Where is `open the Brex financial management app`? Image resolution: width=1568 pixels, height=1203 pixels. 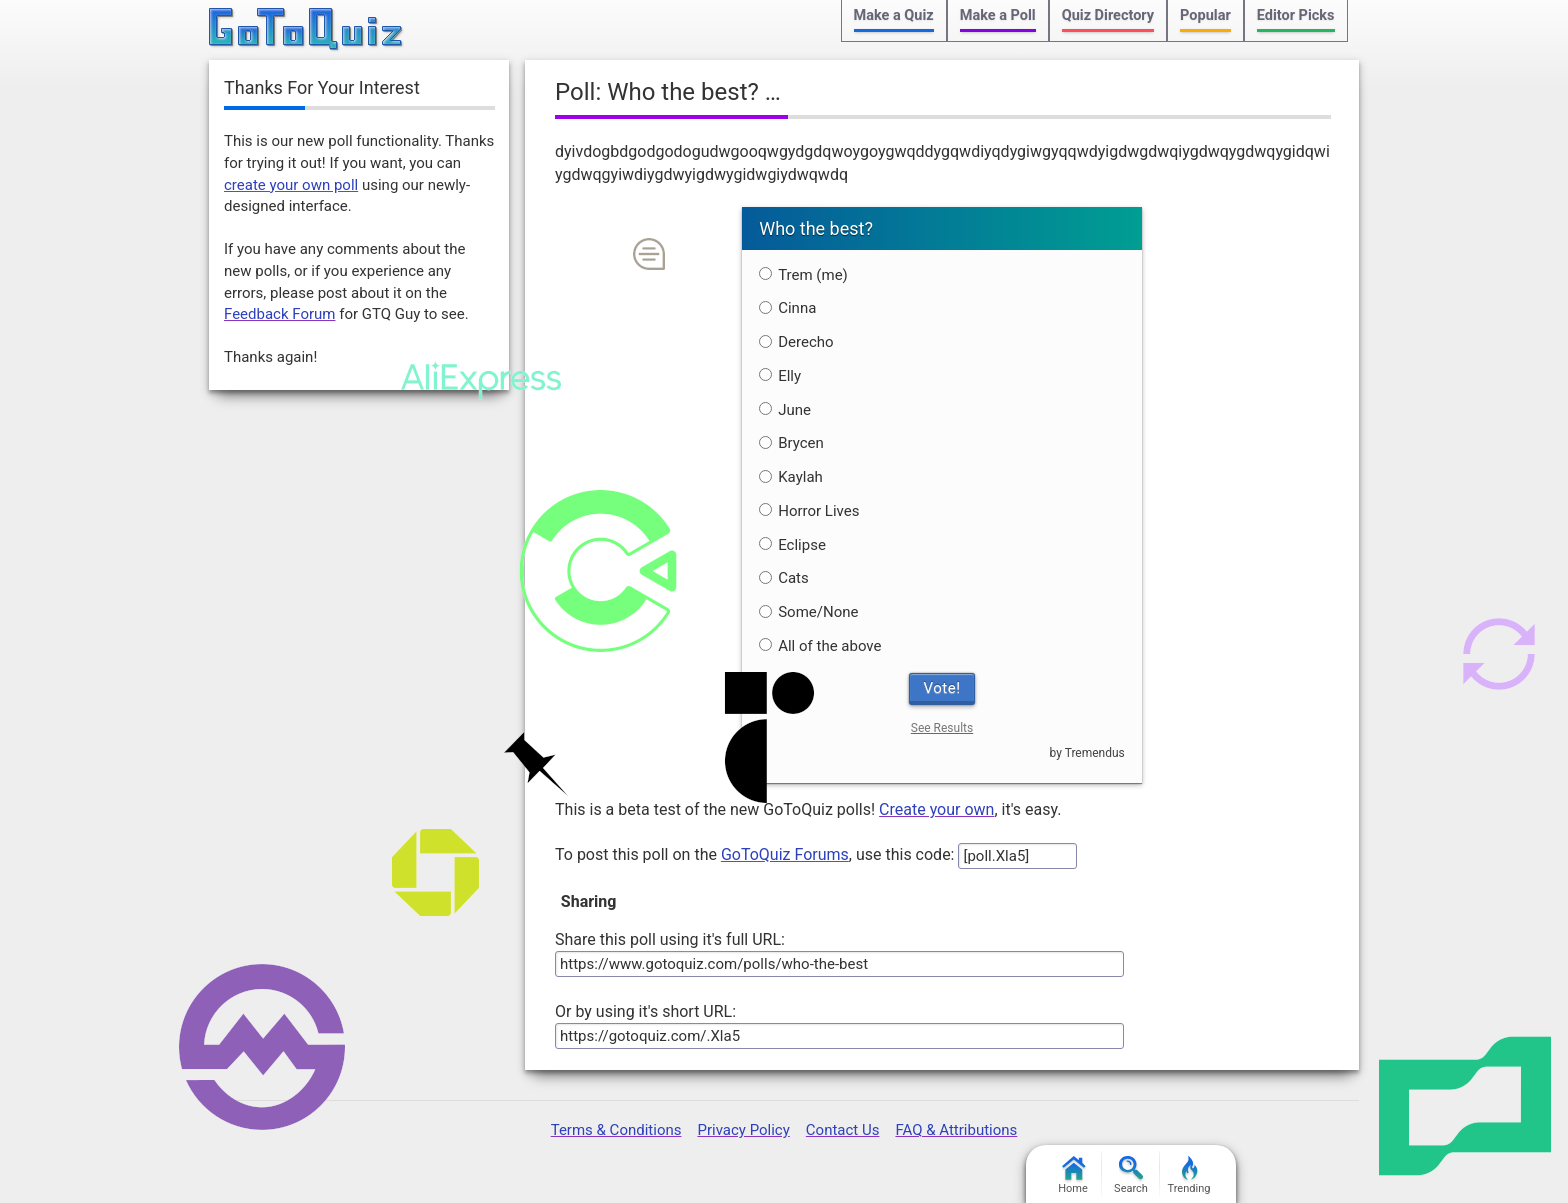 open the Brex financial management app is located at coordinates (1465, 1106).